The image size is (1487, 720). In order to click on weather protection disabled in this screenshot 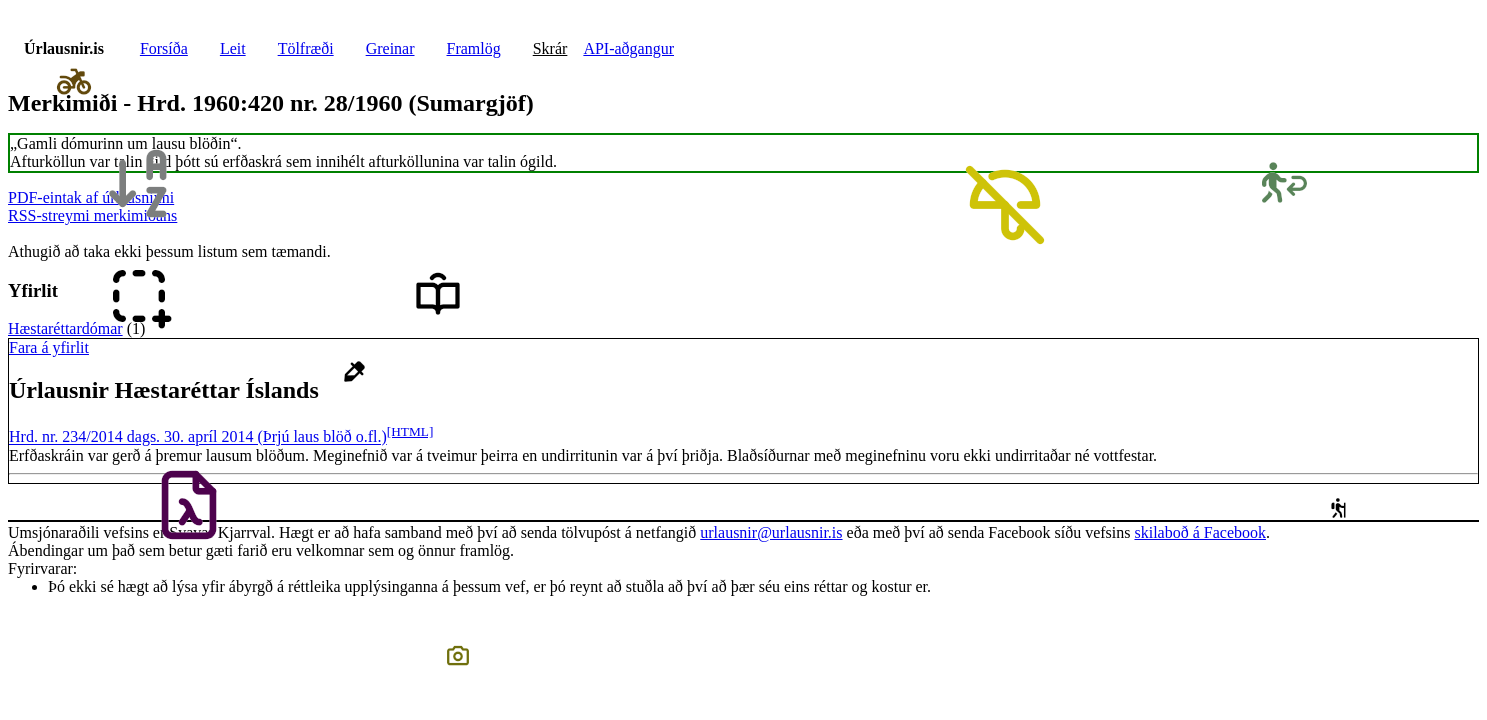, I will do `click(1005, 205)`.